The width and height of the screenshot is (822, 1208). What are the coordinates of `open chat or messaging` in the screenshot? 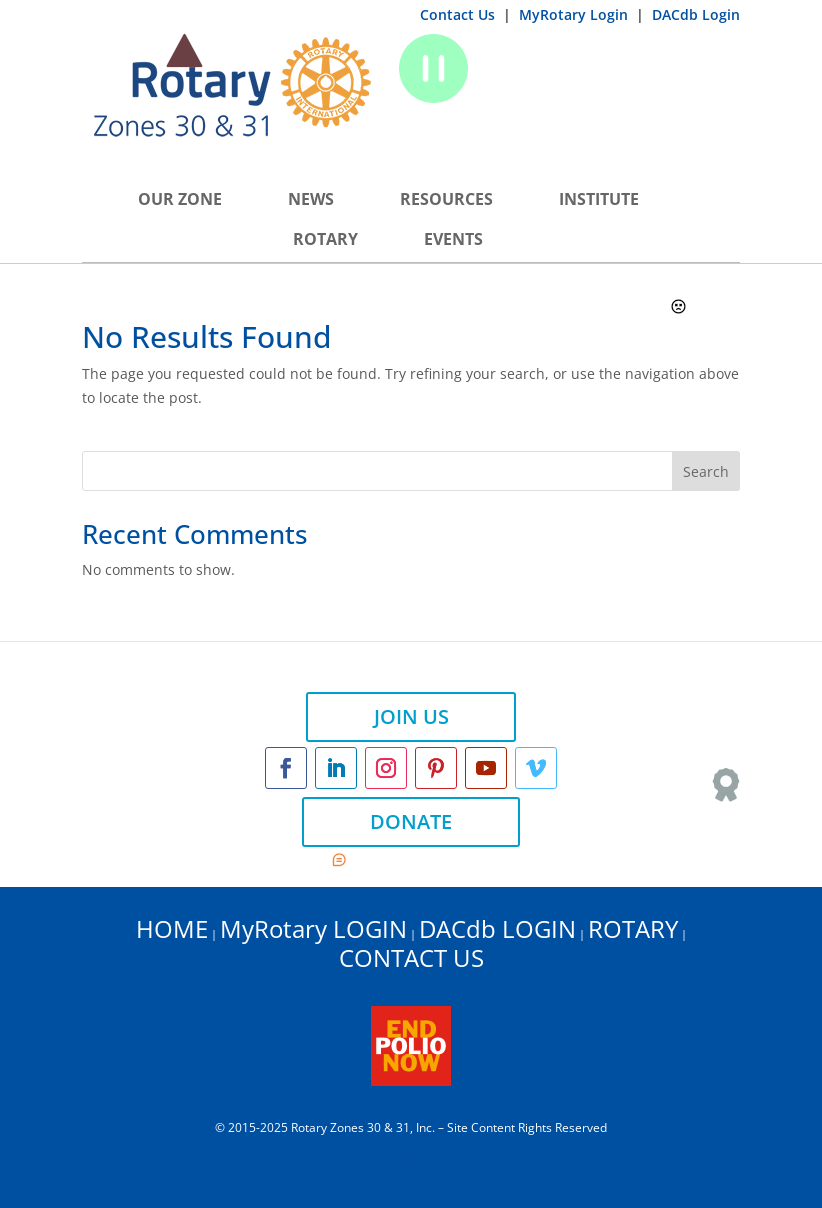 It's located at (339, 860).